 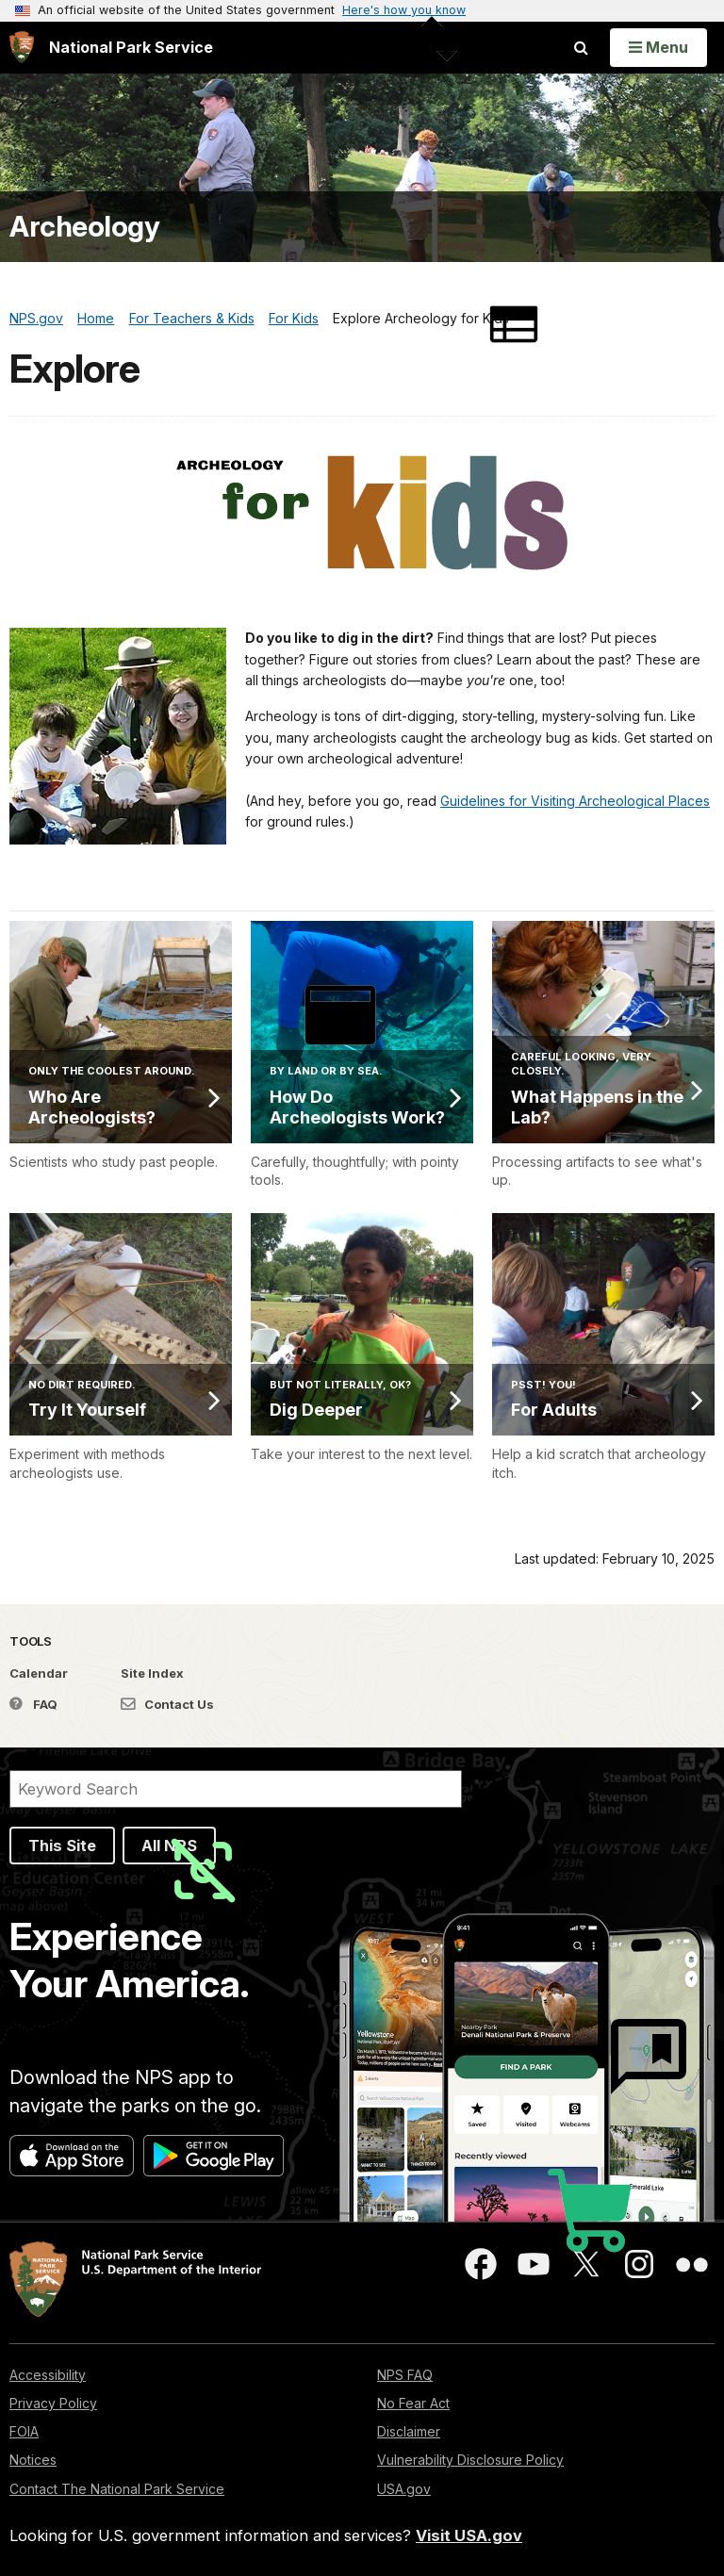 What do you see at coordinates (649, 2057) in the screenshot?
I see `access your saved messages` at bounding box center [649, 2057].